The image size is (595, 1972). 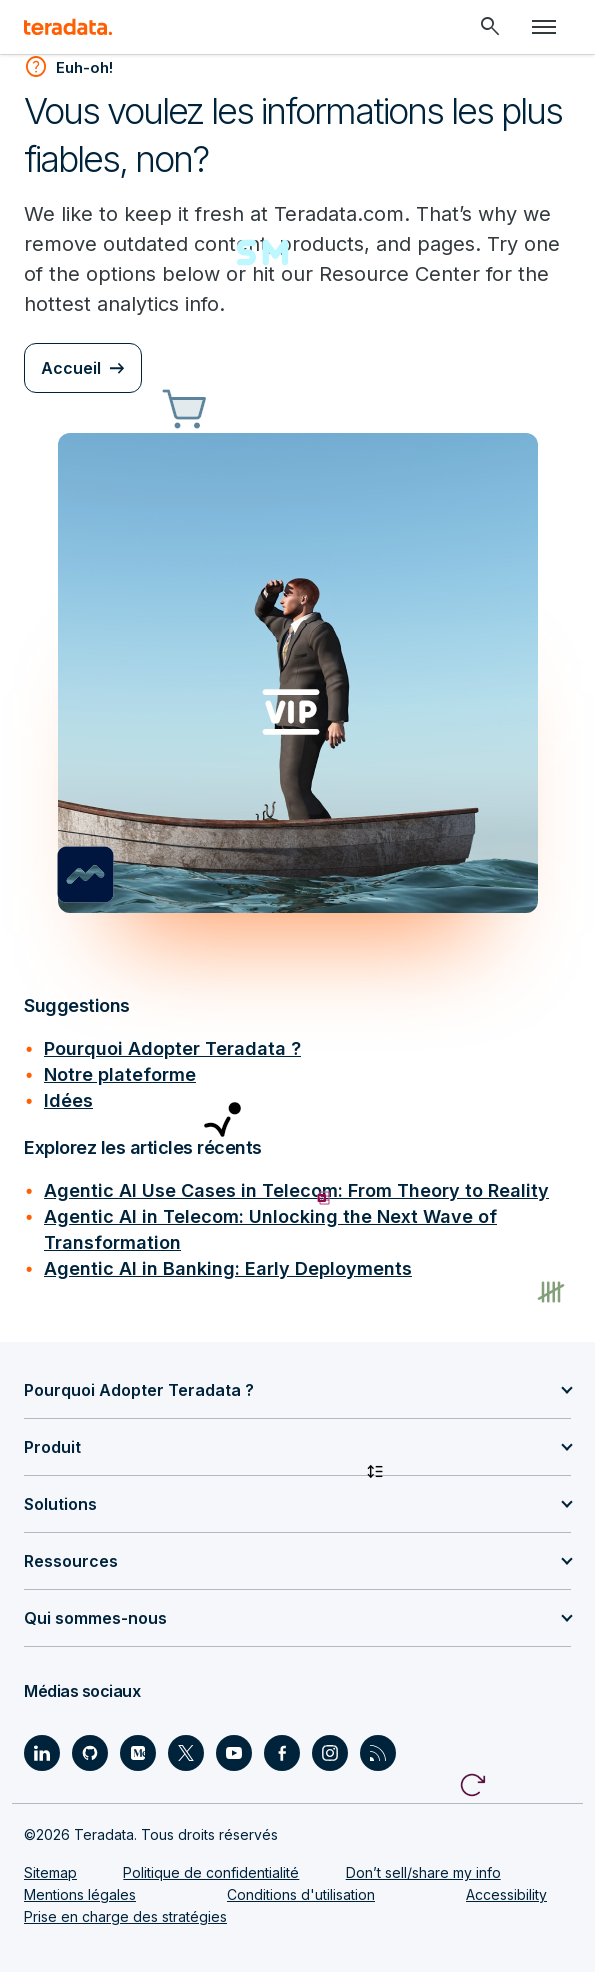 I want to click on adjust line spacing in text, so click(x=375, y=1471).